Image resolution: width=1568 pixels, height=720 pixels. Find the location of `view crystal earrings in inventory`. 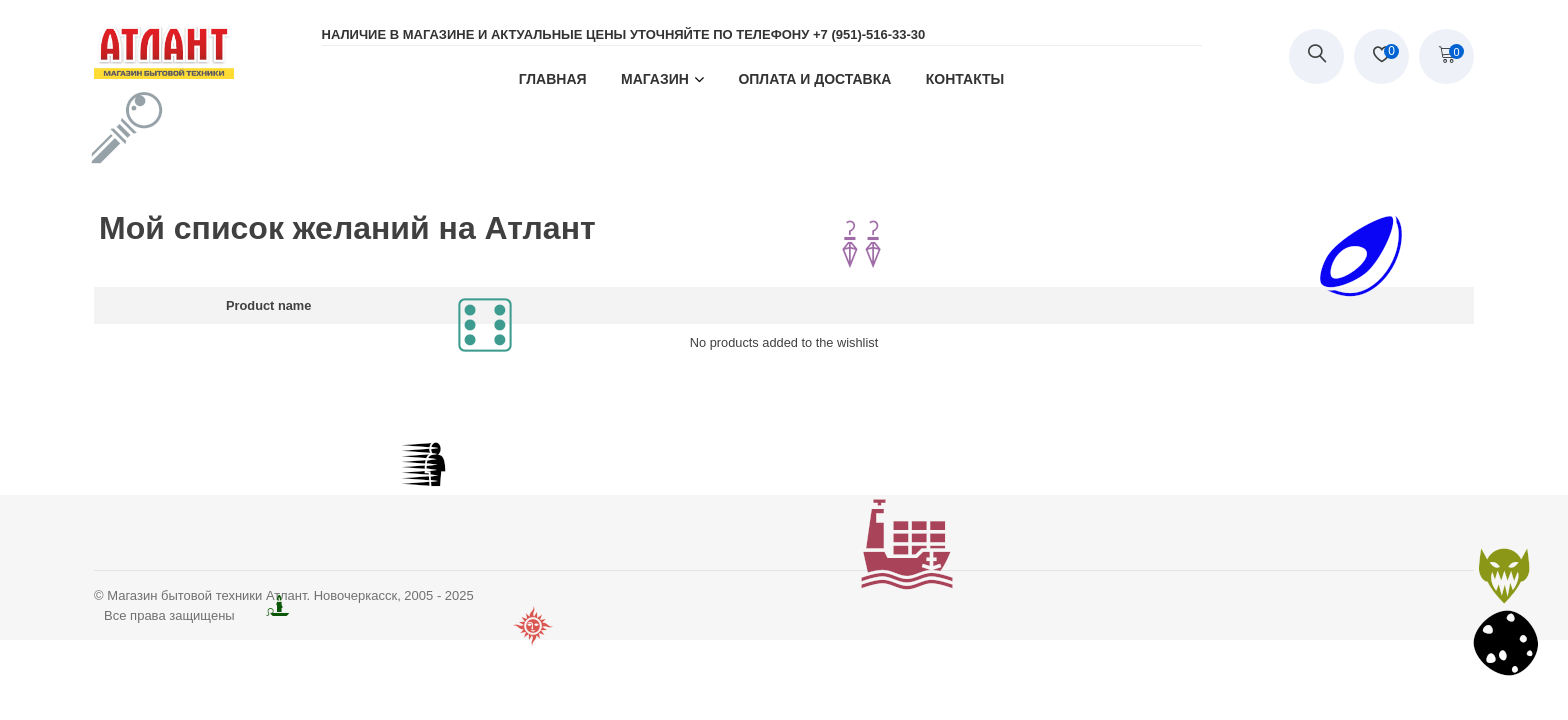

view crystal earrings in inventory is located at coordinates (861, 243).